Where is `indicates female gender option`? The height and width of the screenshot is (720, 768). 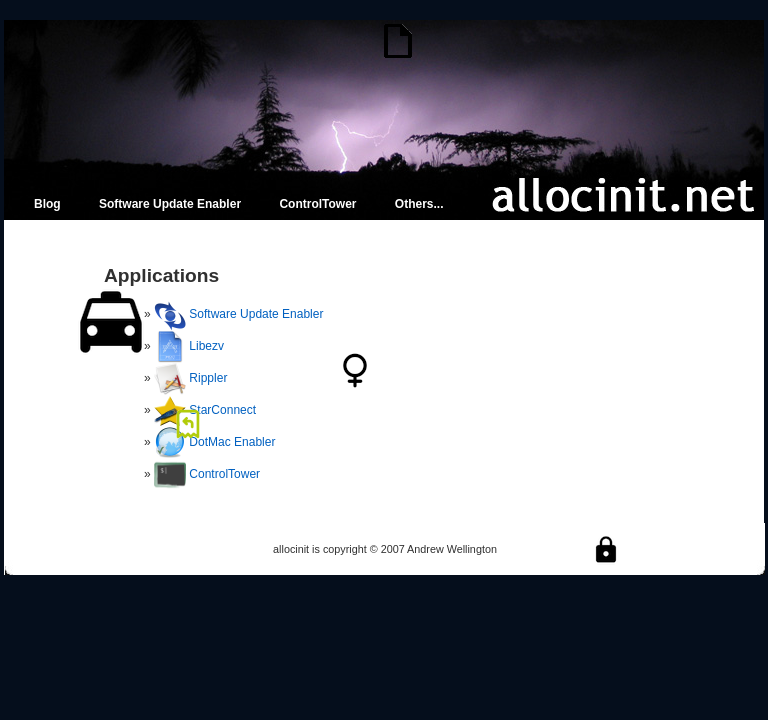 indicates female gender option is located at coordinates (355, 370).